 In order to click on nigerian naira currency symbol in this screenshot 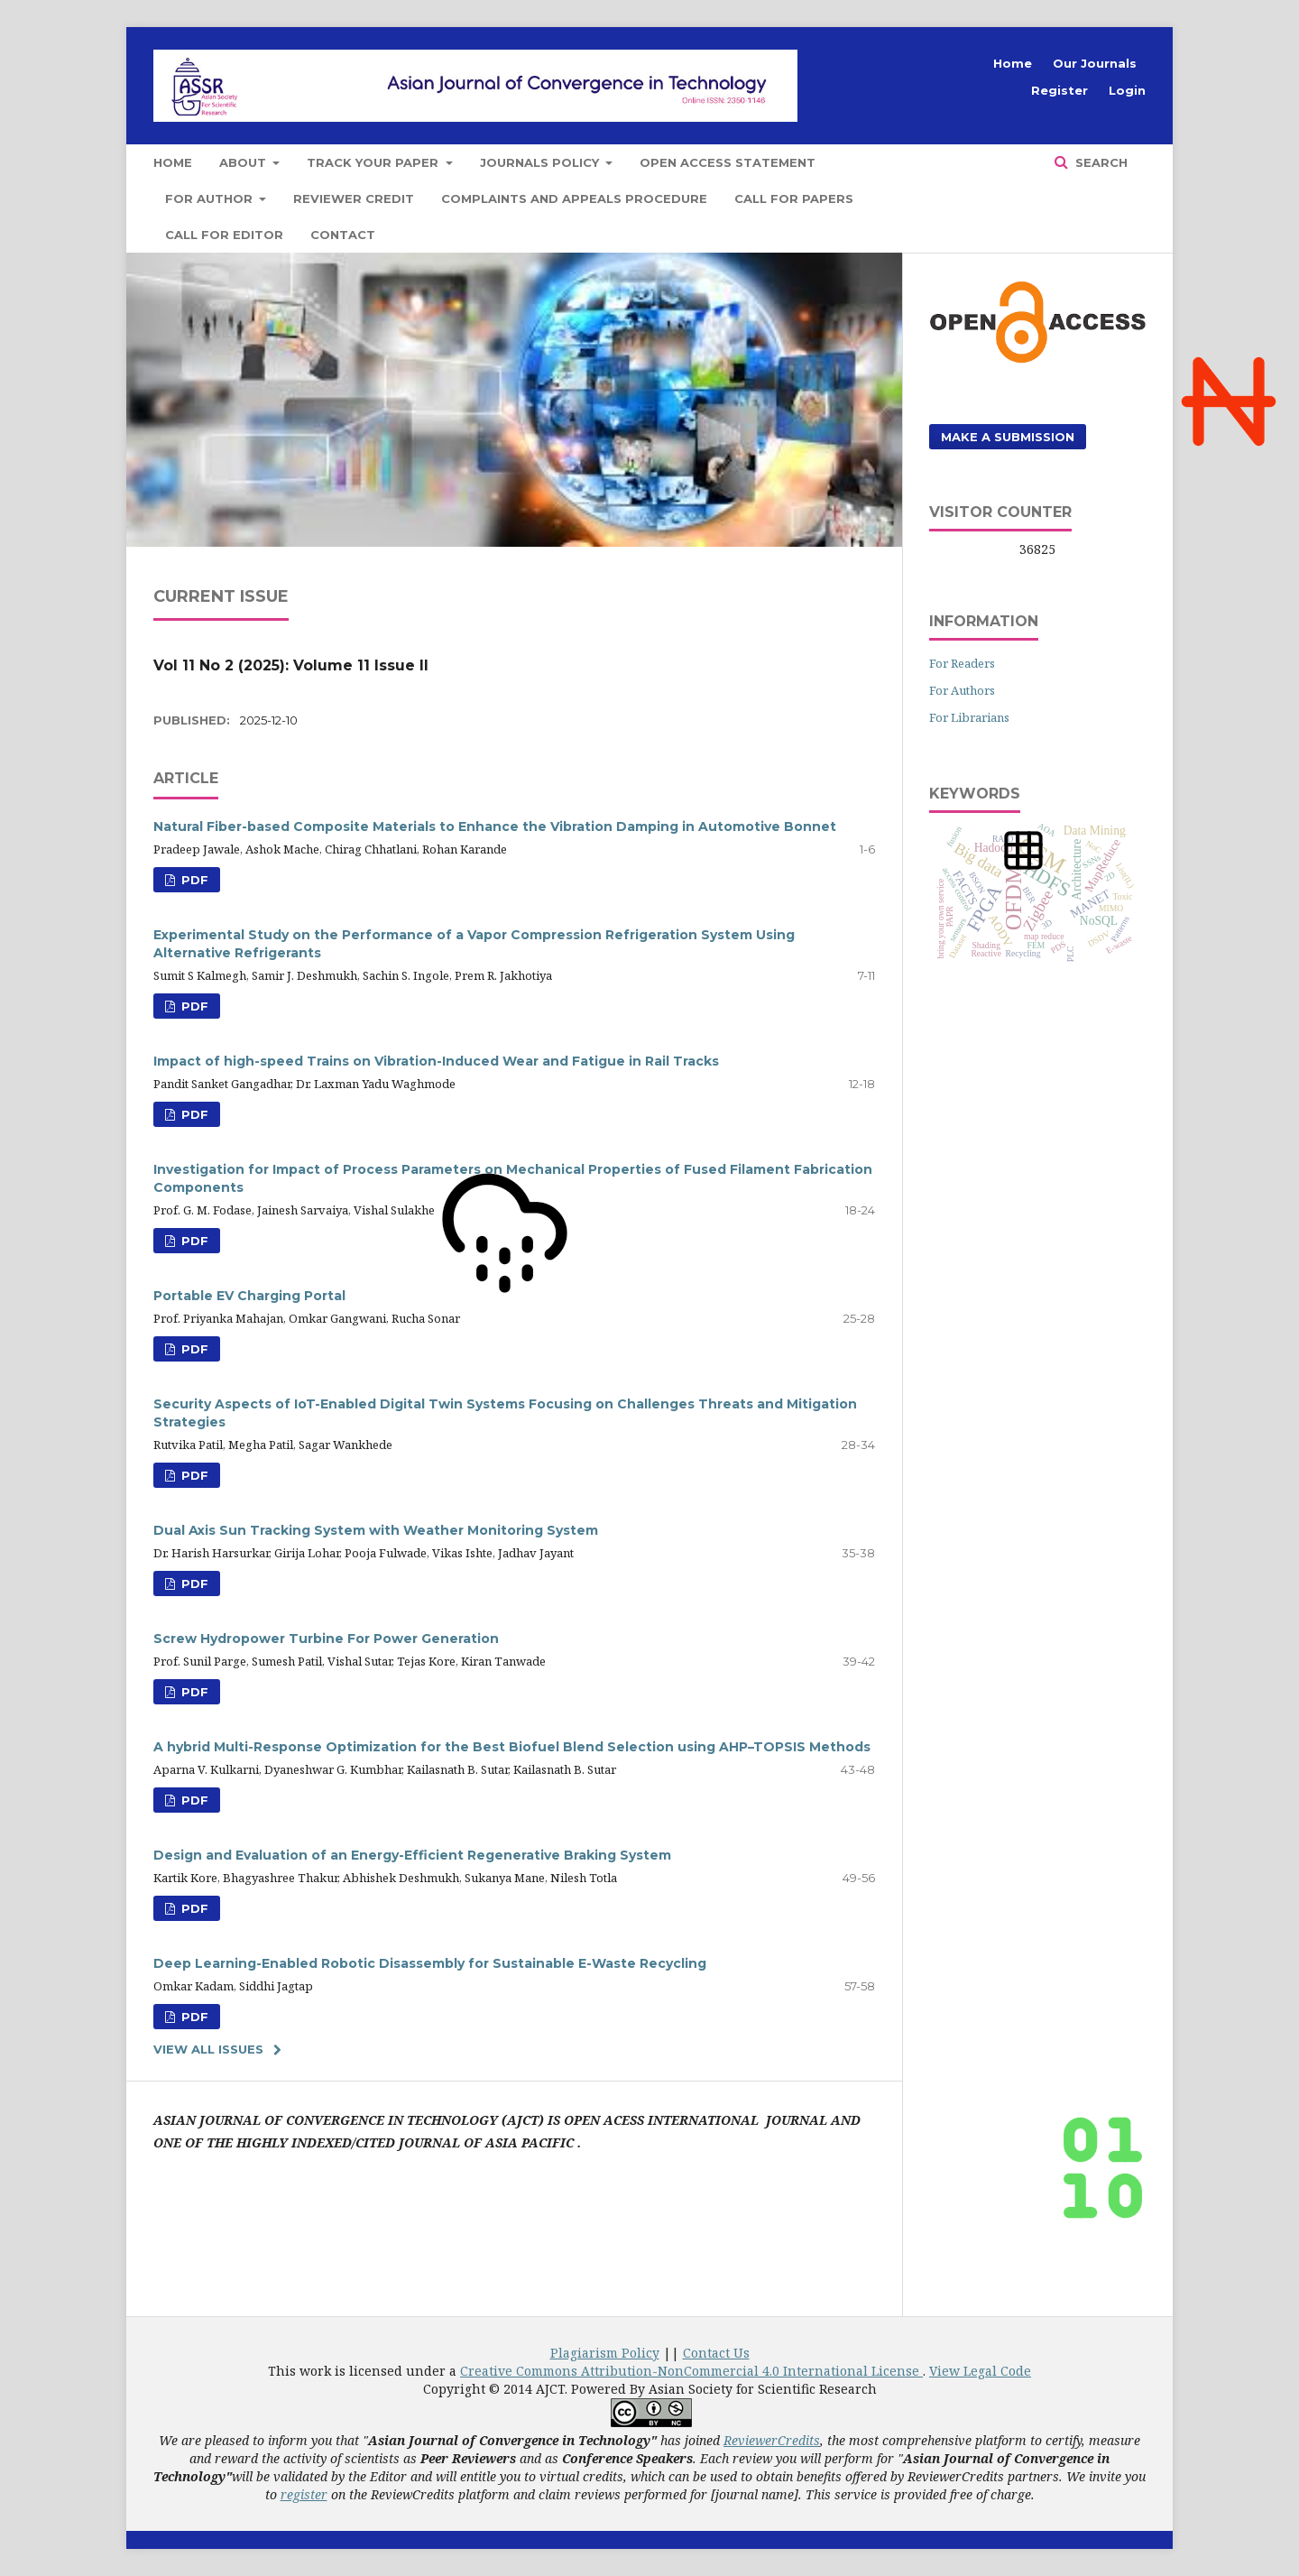, I will do `click(1229, 402)`.